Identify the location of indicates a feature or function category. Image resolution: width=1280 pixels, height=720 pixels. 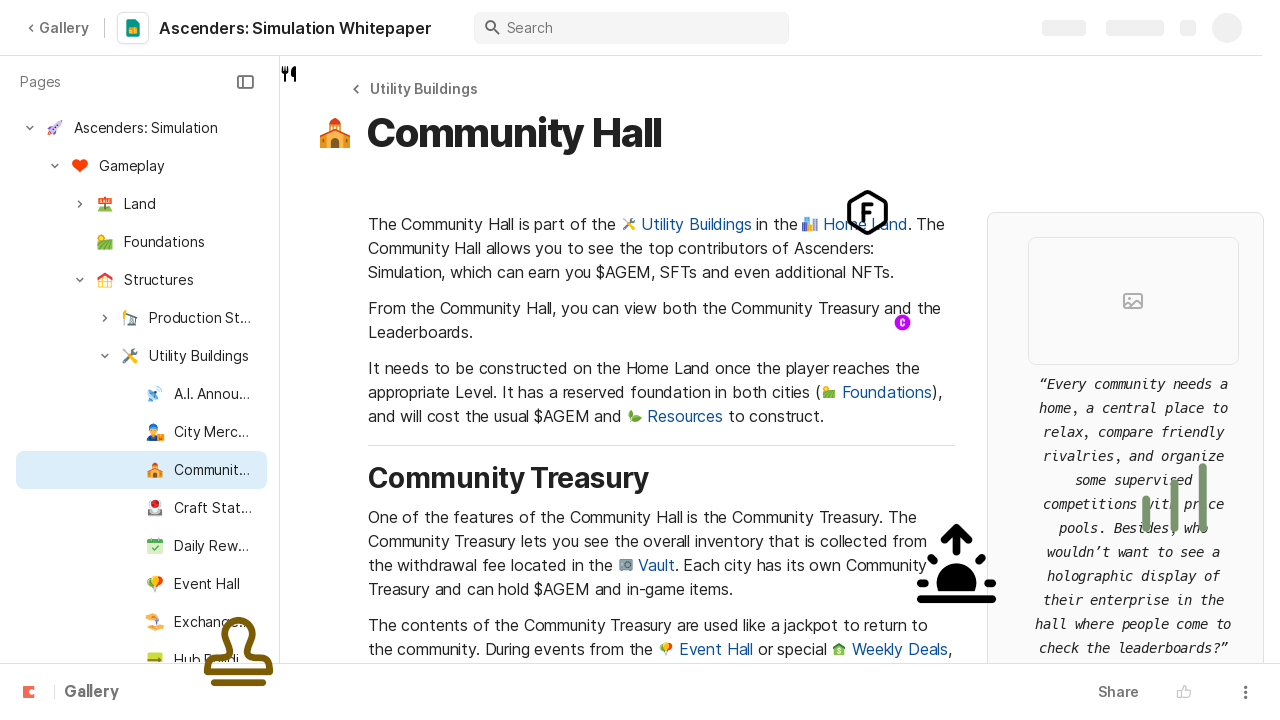
(867, 212).